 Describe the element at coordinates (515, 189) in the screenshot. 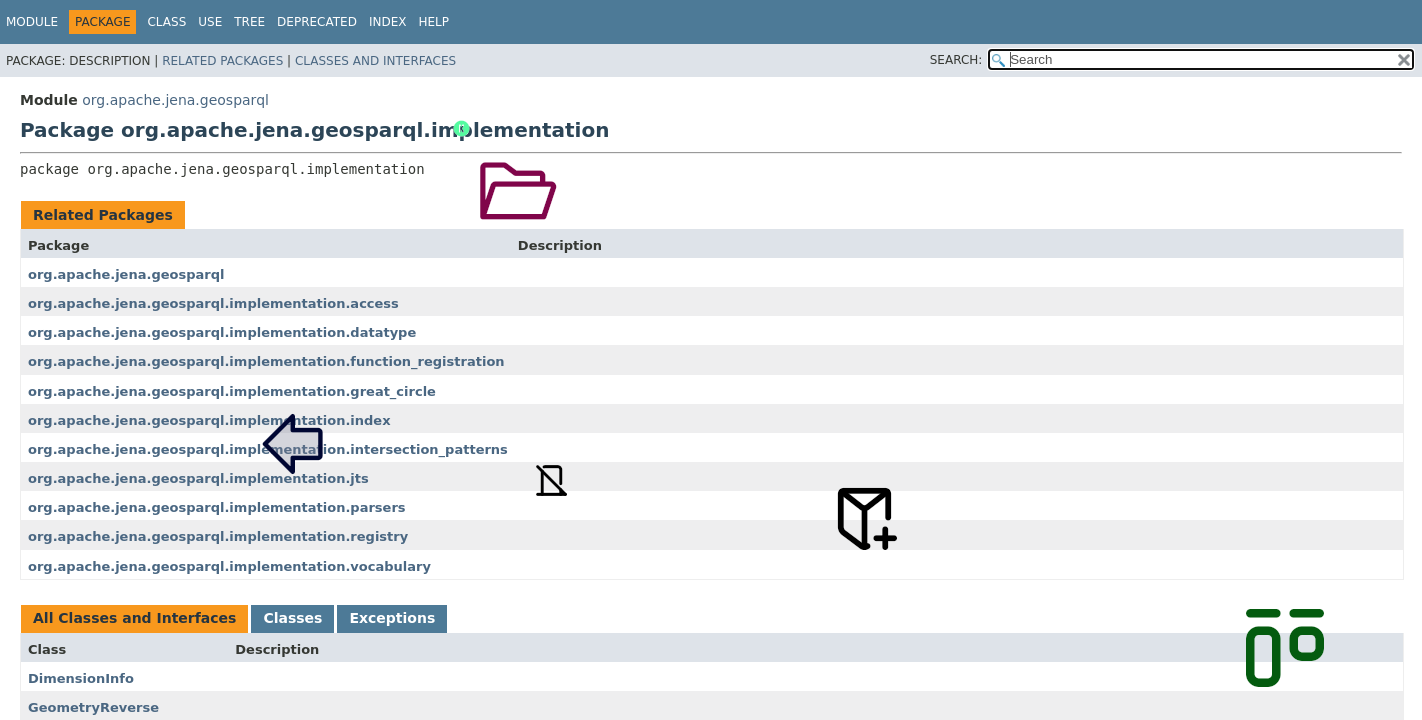

I see `open folder to view contents` at that location.